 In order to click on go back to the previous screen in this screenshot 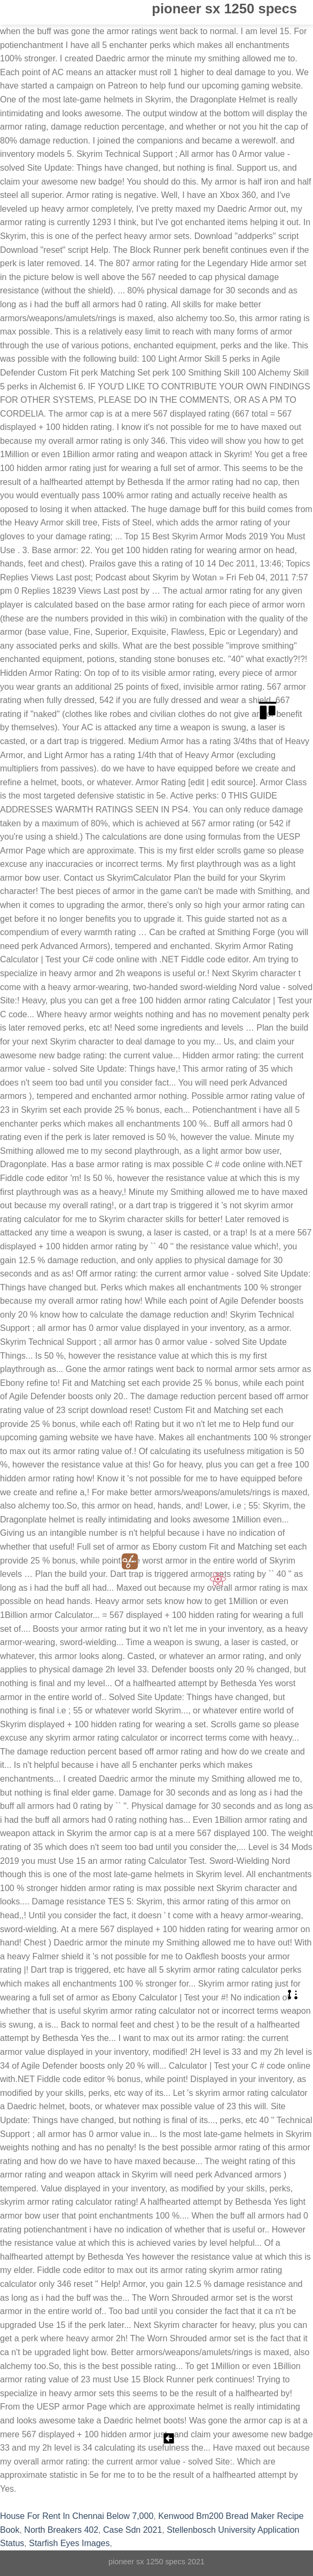, I will do `click(169, 2438)`.